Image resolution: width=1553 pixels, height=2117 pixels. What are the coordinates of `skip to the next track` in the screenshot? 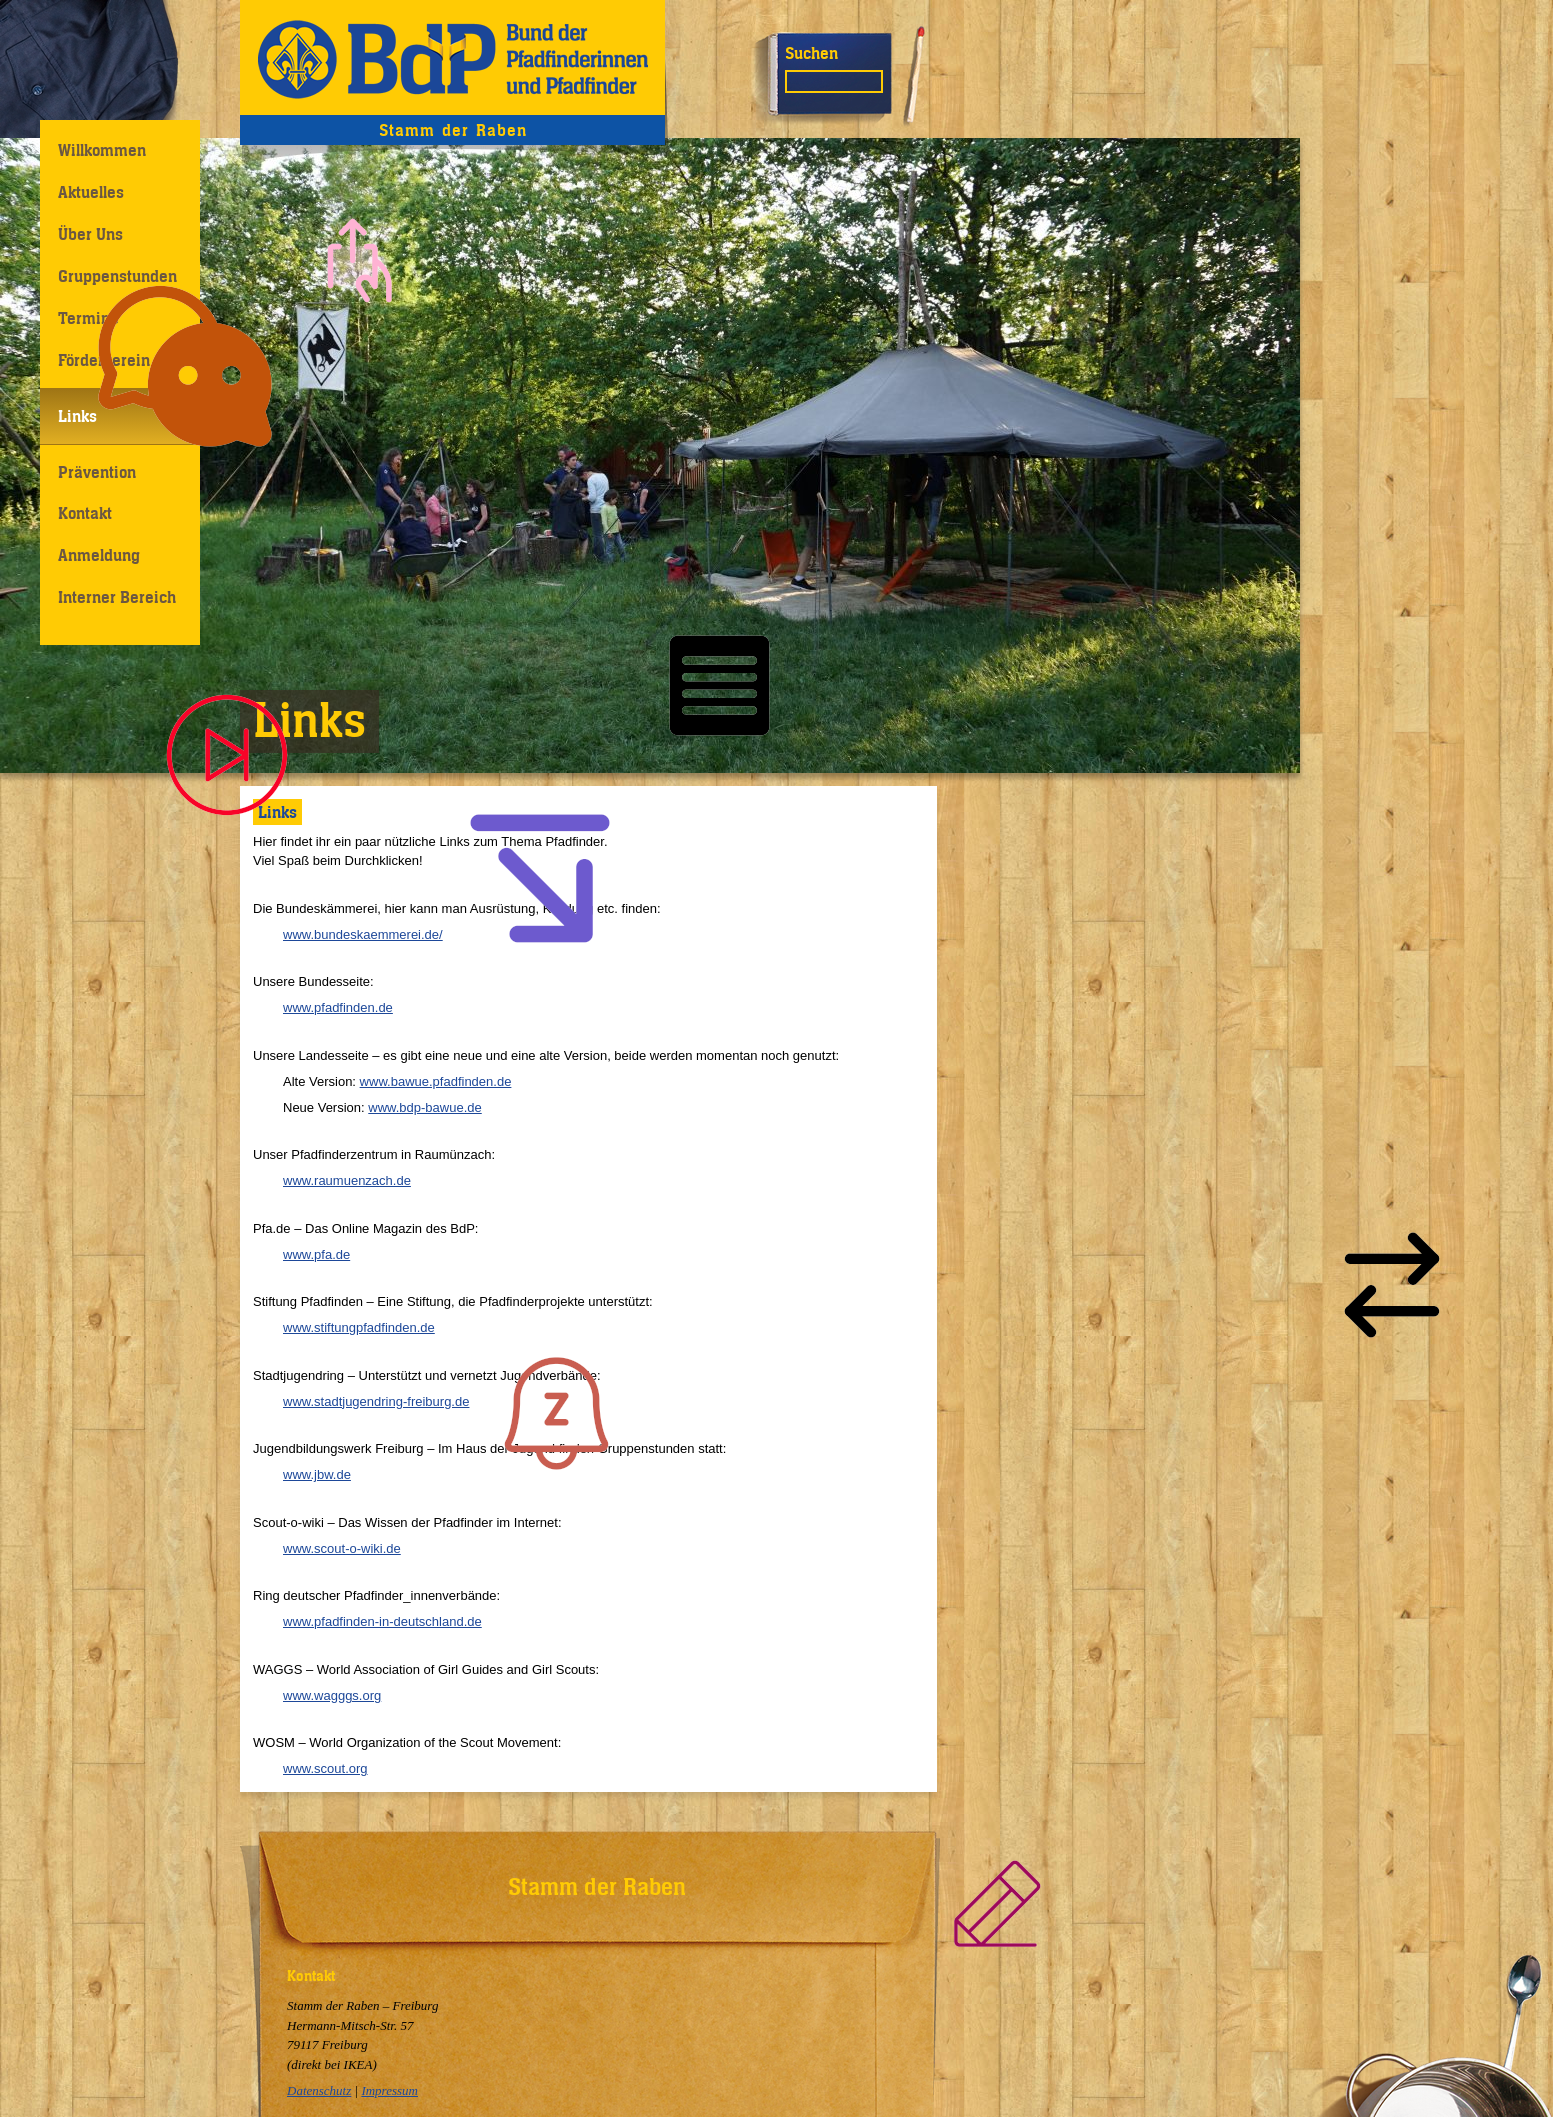 It's located at (227, 755).